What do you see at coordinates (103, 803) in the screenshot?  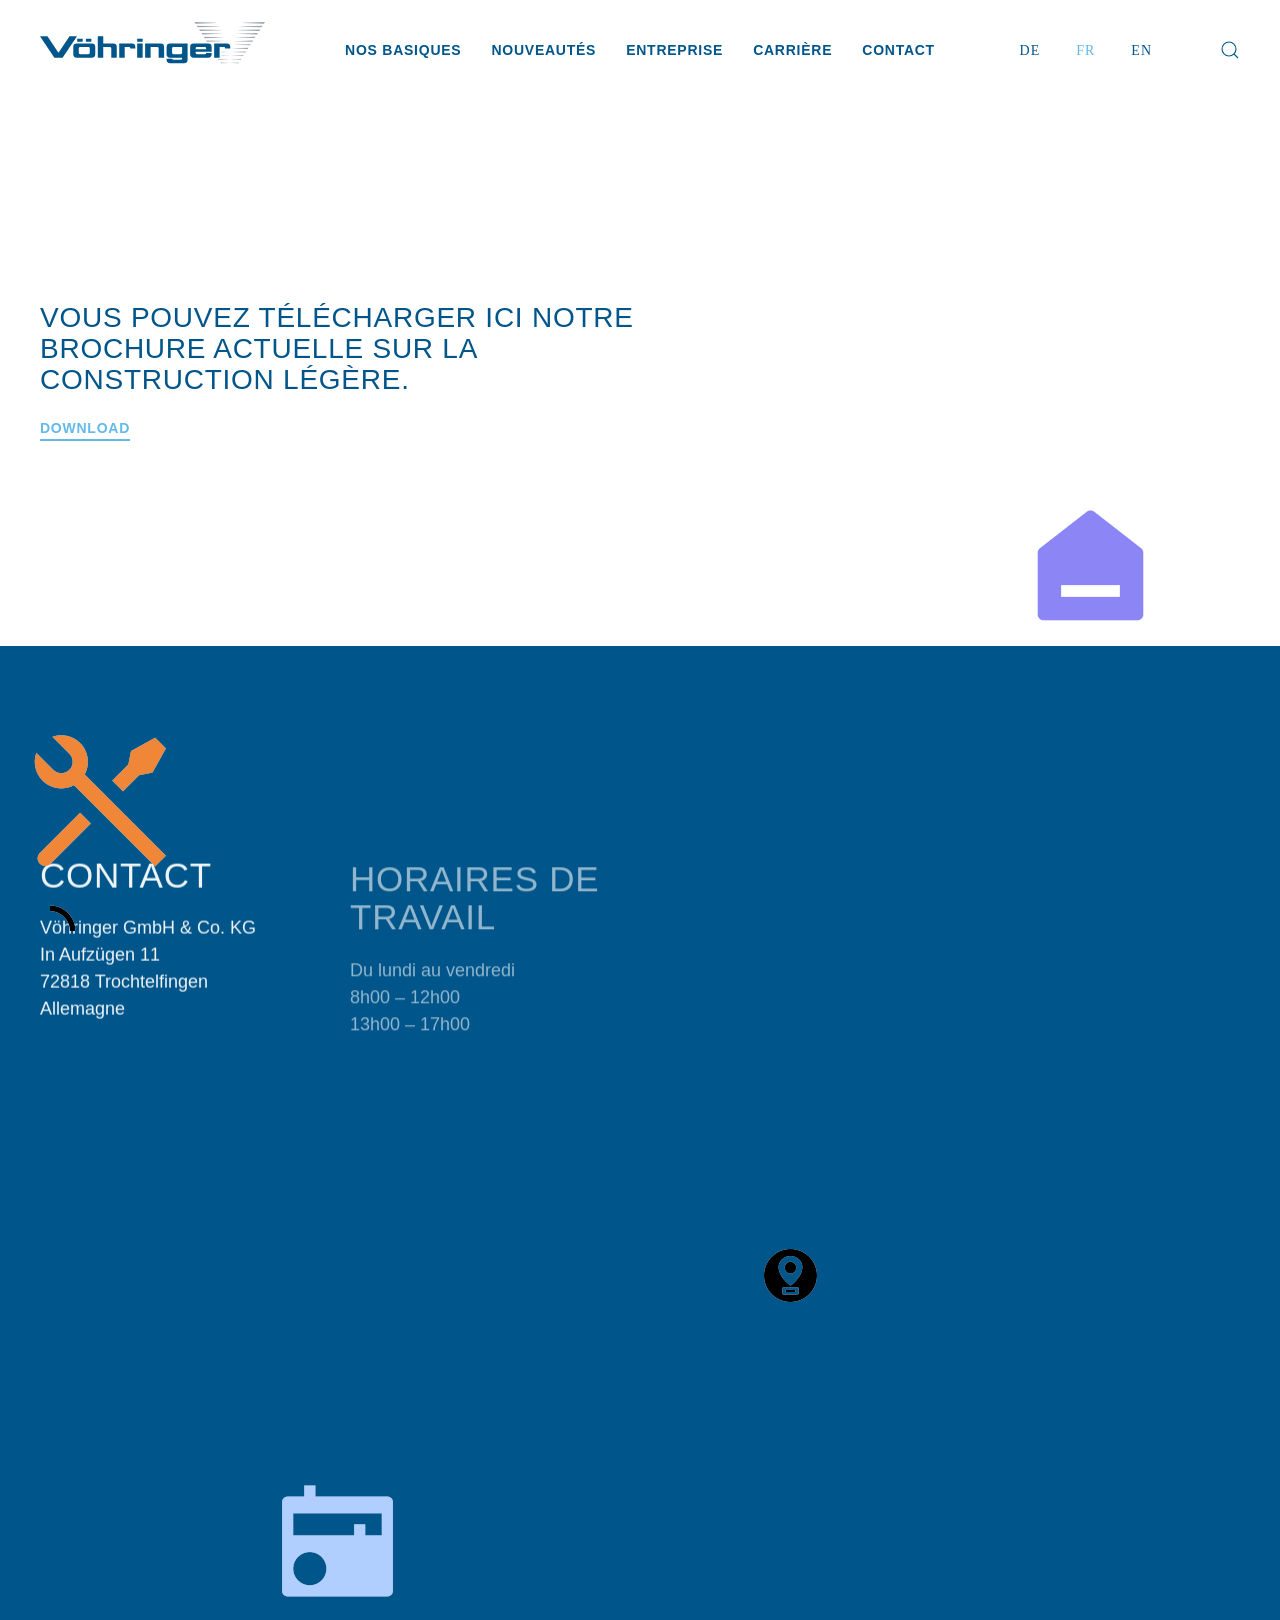 I see `access settings and configuration options` at bounding box center [103, 803].